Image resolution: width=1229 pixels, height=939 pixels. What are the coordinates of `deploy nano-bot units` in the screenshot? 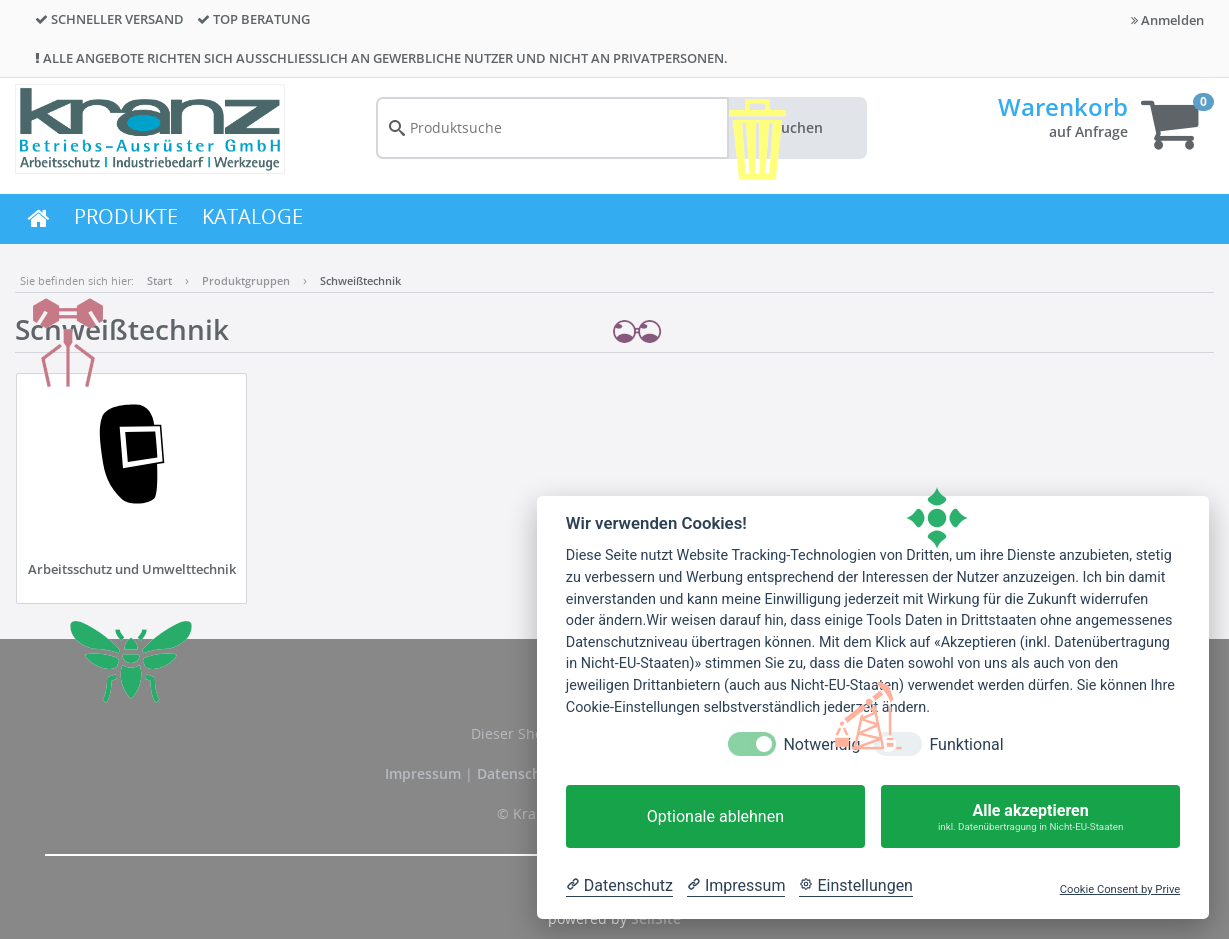 It's located at (68, 343).